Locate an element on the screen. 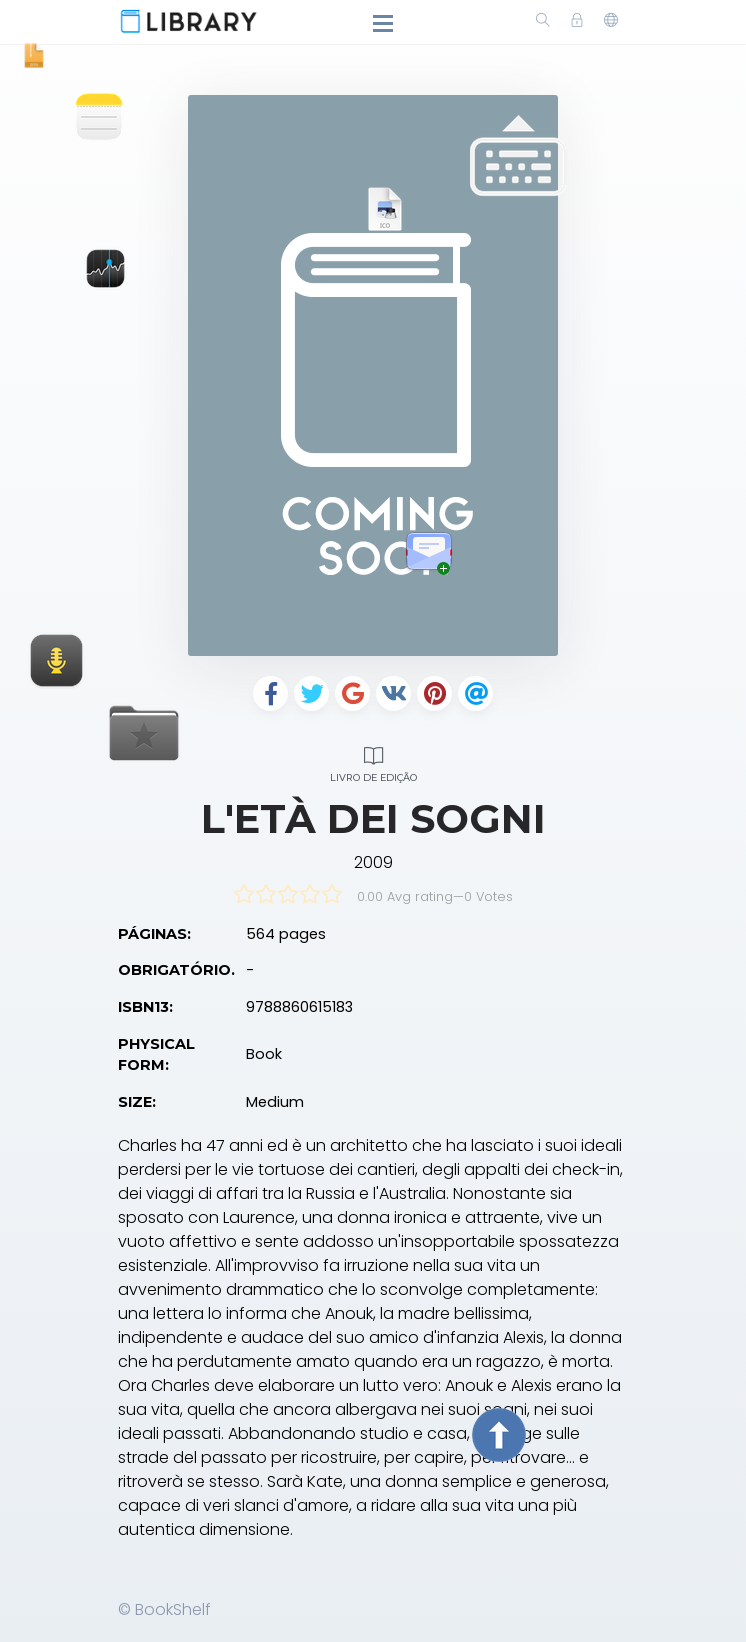 The image size is (746, 1642). a zstandard compressed file is located at coordinates (34, 56).